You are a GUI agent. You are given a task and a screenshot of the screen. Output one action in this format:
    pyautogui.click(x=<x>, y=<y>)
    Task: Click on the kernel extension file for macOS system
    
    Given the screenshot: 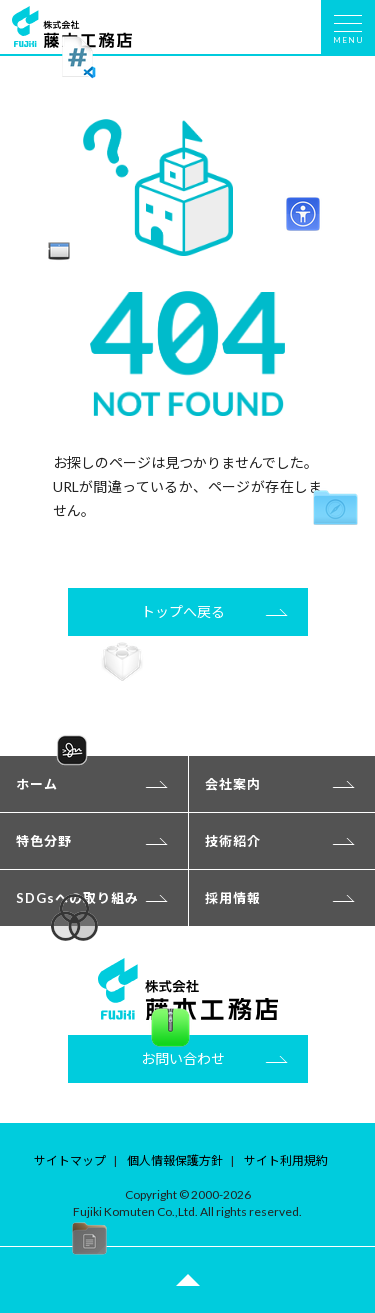 What is the action you would take?
    pyautogui.click(x=122, y=662)
    